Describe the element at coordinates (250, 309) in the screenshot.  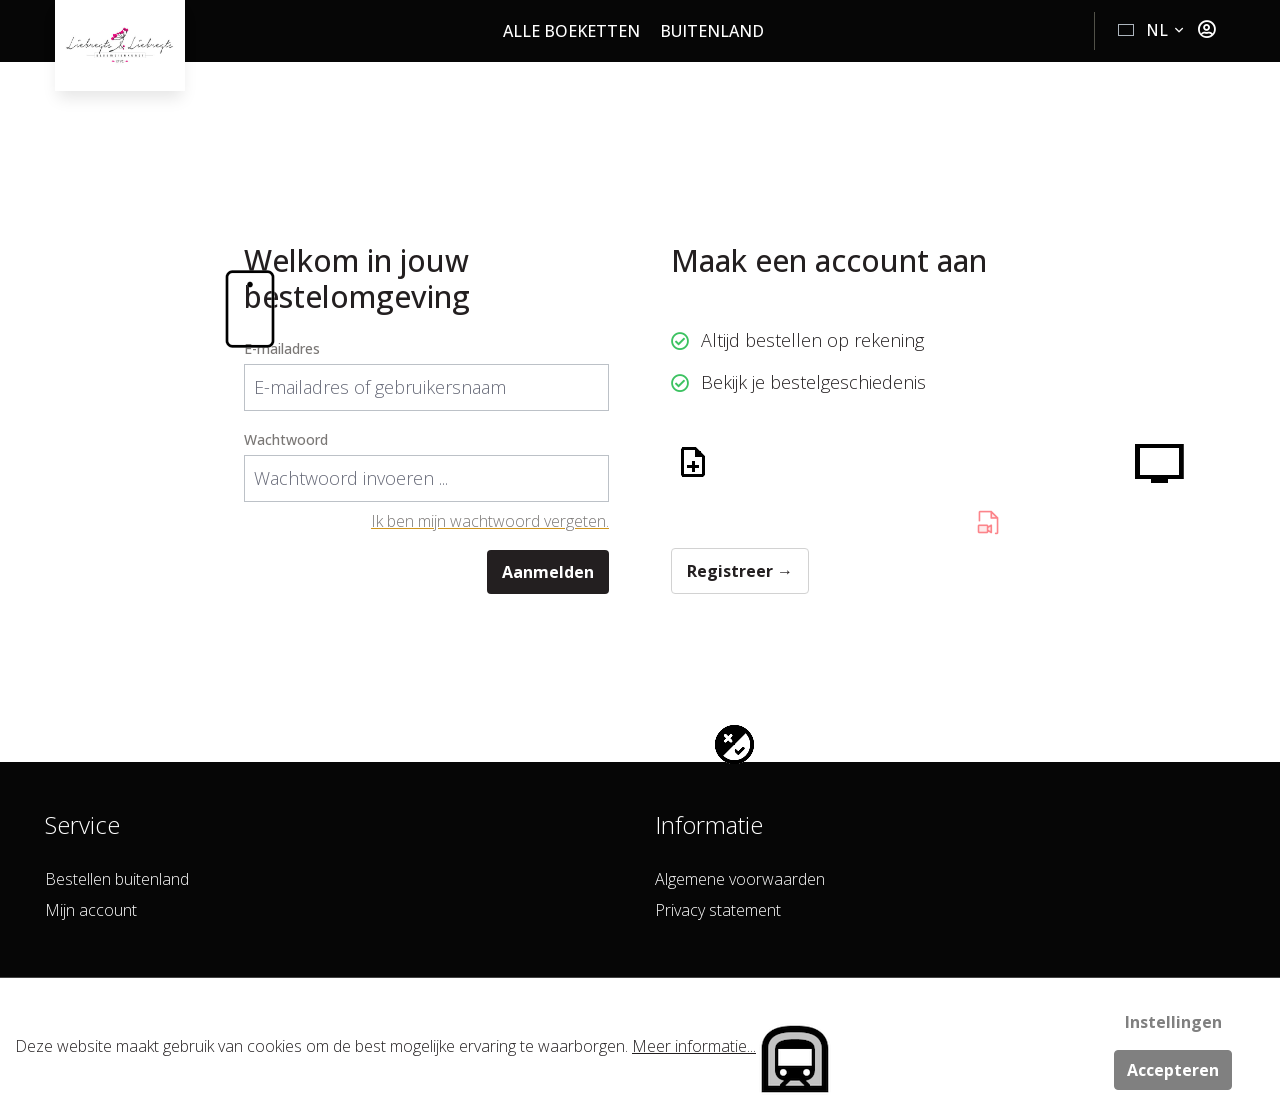
I see `access device camera through mobile` at that location.